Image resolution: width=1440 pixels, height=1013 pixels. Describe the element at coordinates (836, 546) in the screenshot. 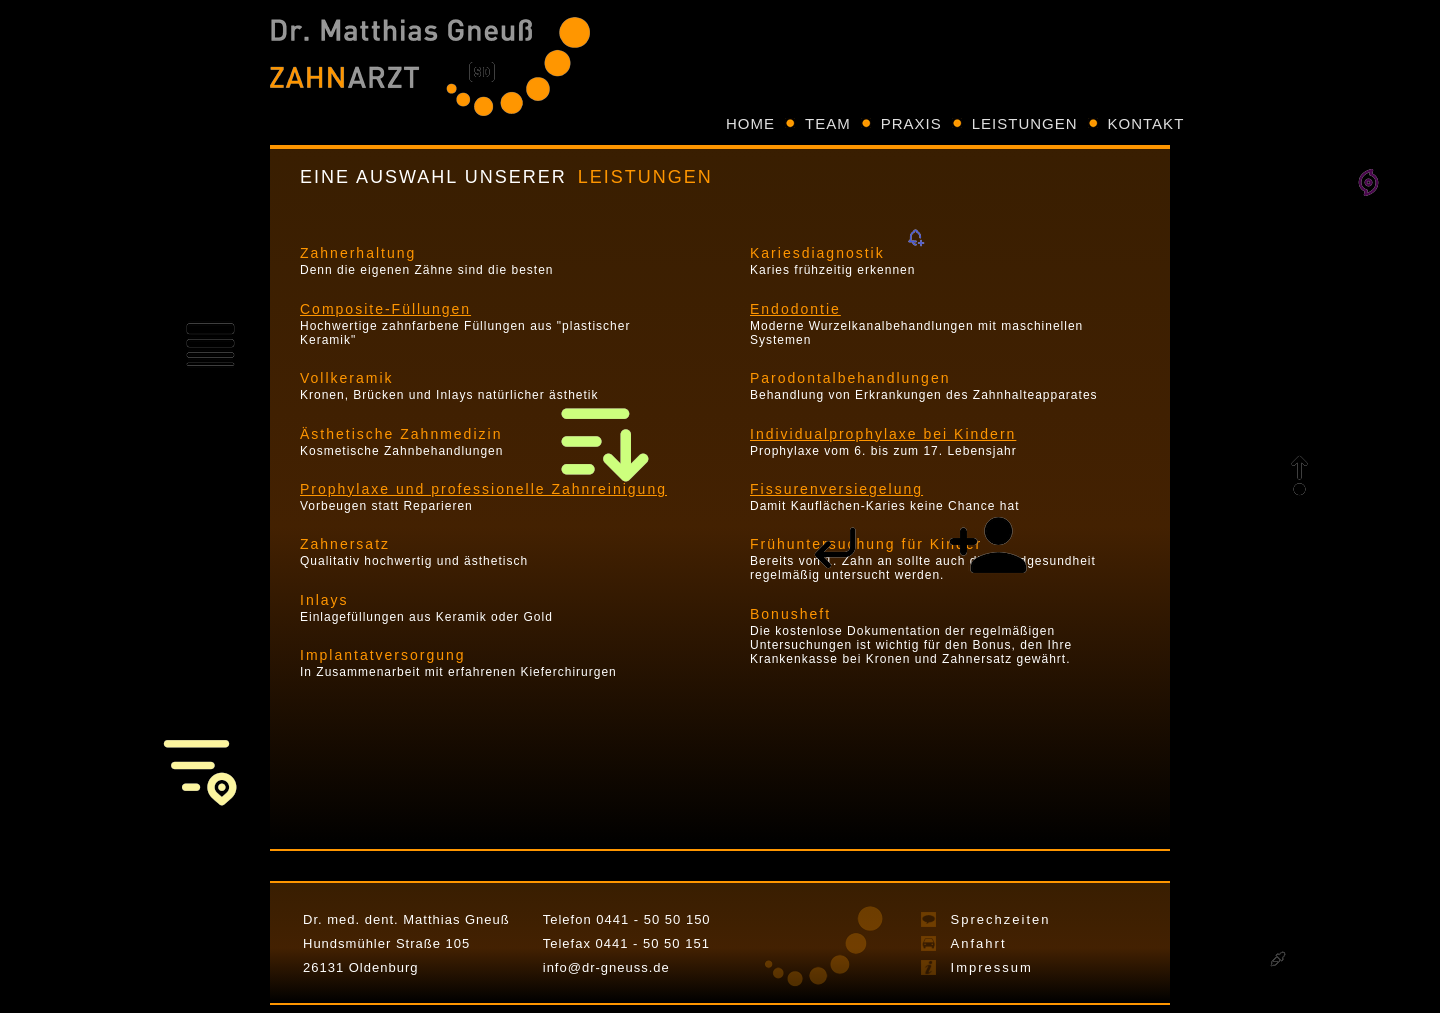

I see `return or enter key action` at that location.